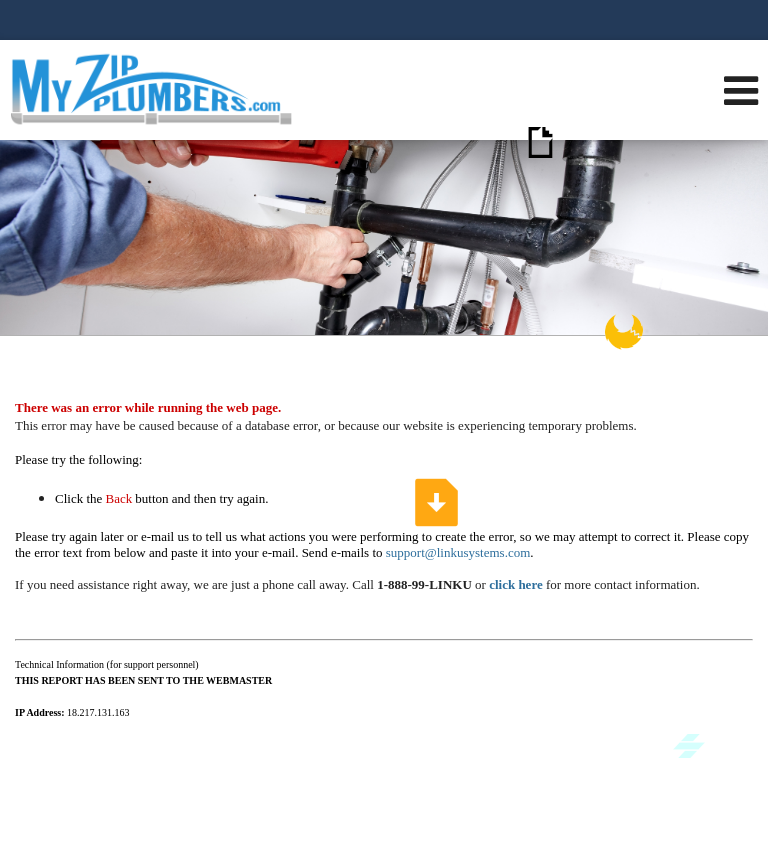 Image resolution: width=768 pixels, height=855 pixels. What do you see at coordinates (624, 332) in the screenshot?
I see `apifox application logo` at bounding box center [624, 332].